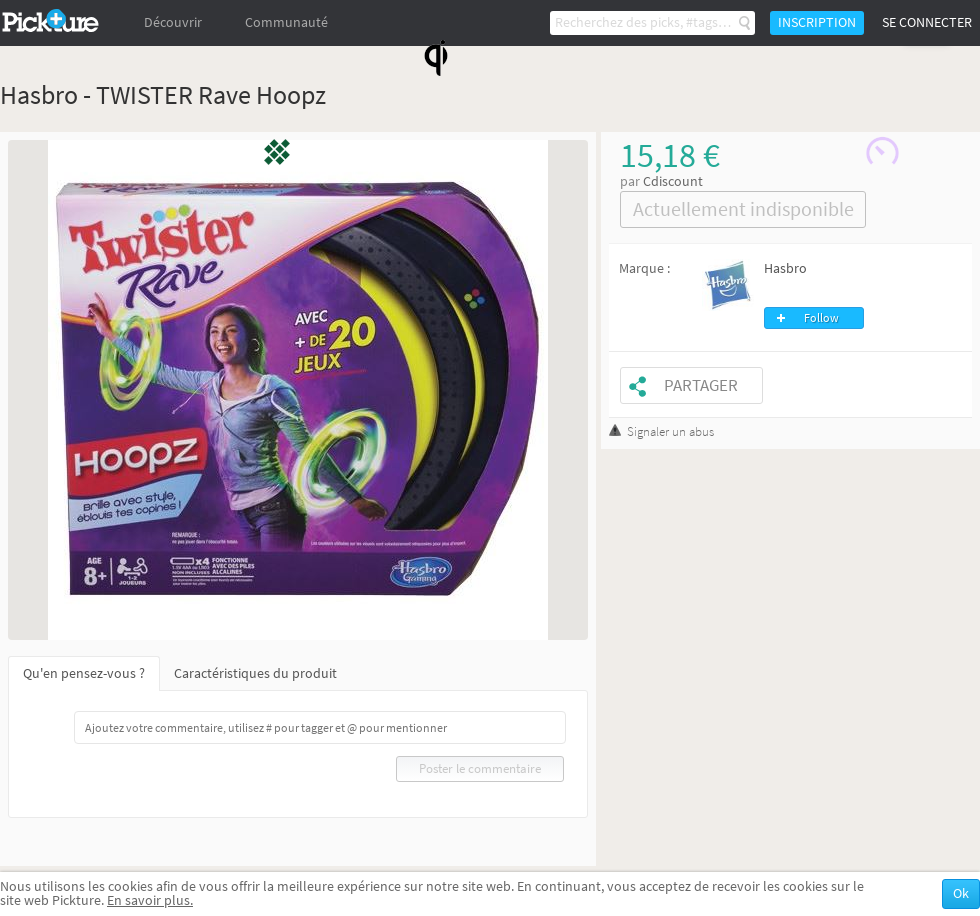 This screenshot has height=916, width=980. What do you see at coordinates (436, 58) in the screenshot?
I see `indicates qi wireless charging capability` at bounding box center [436, 58].